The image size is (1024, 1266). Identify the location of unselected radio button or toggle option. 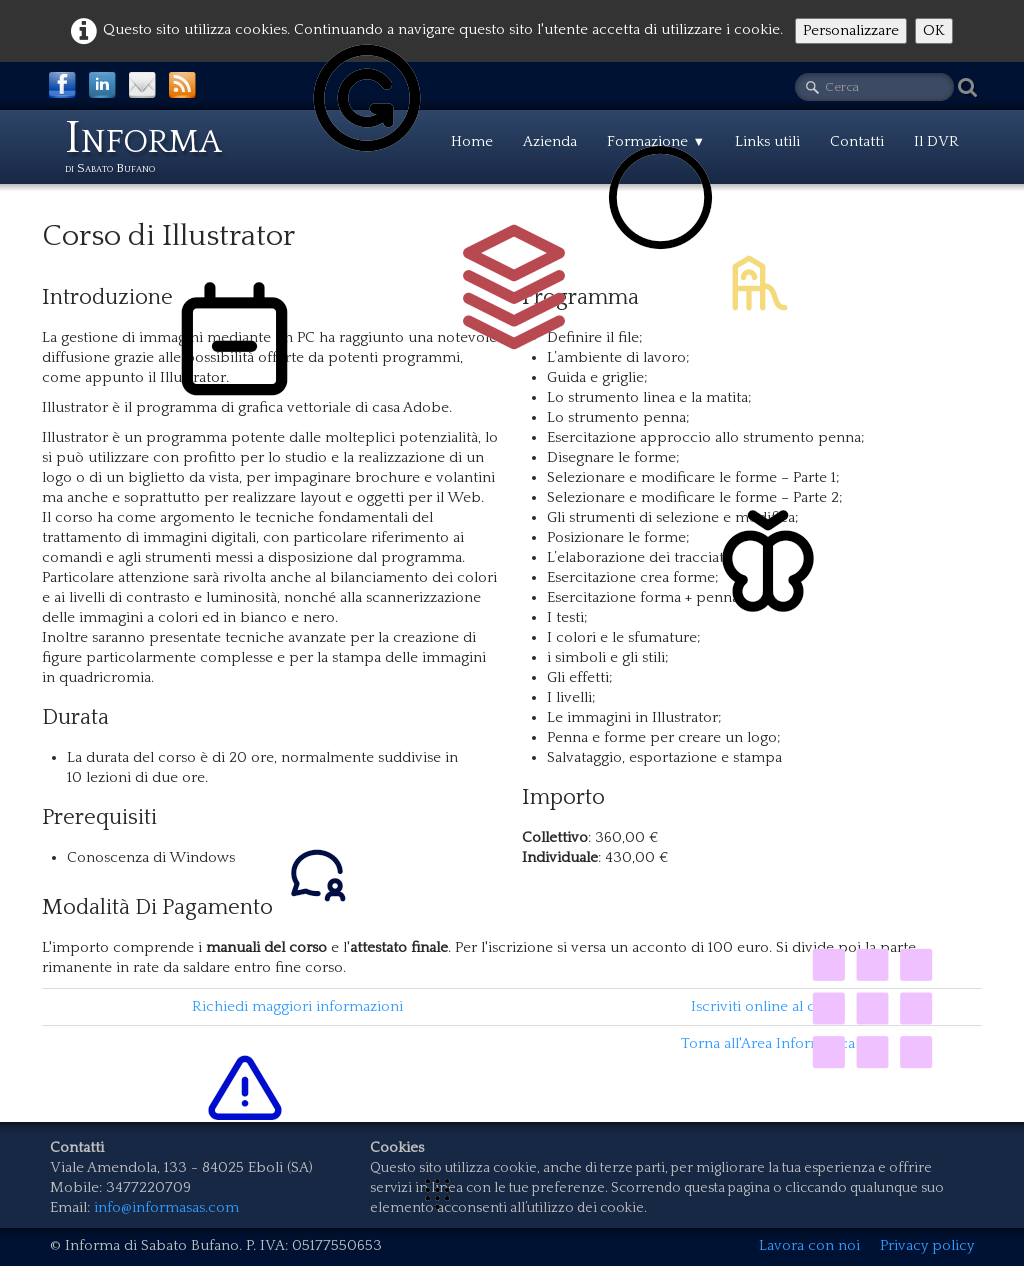
(660, 197).